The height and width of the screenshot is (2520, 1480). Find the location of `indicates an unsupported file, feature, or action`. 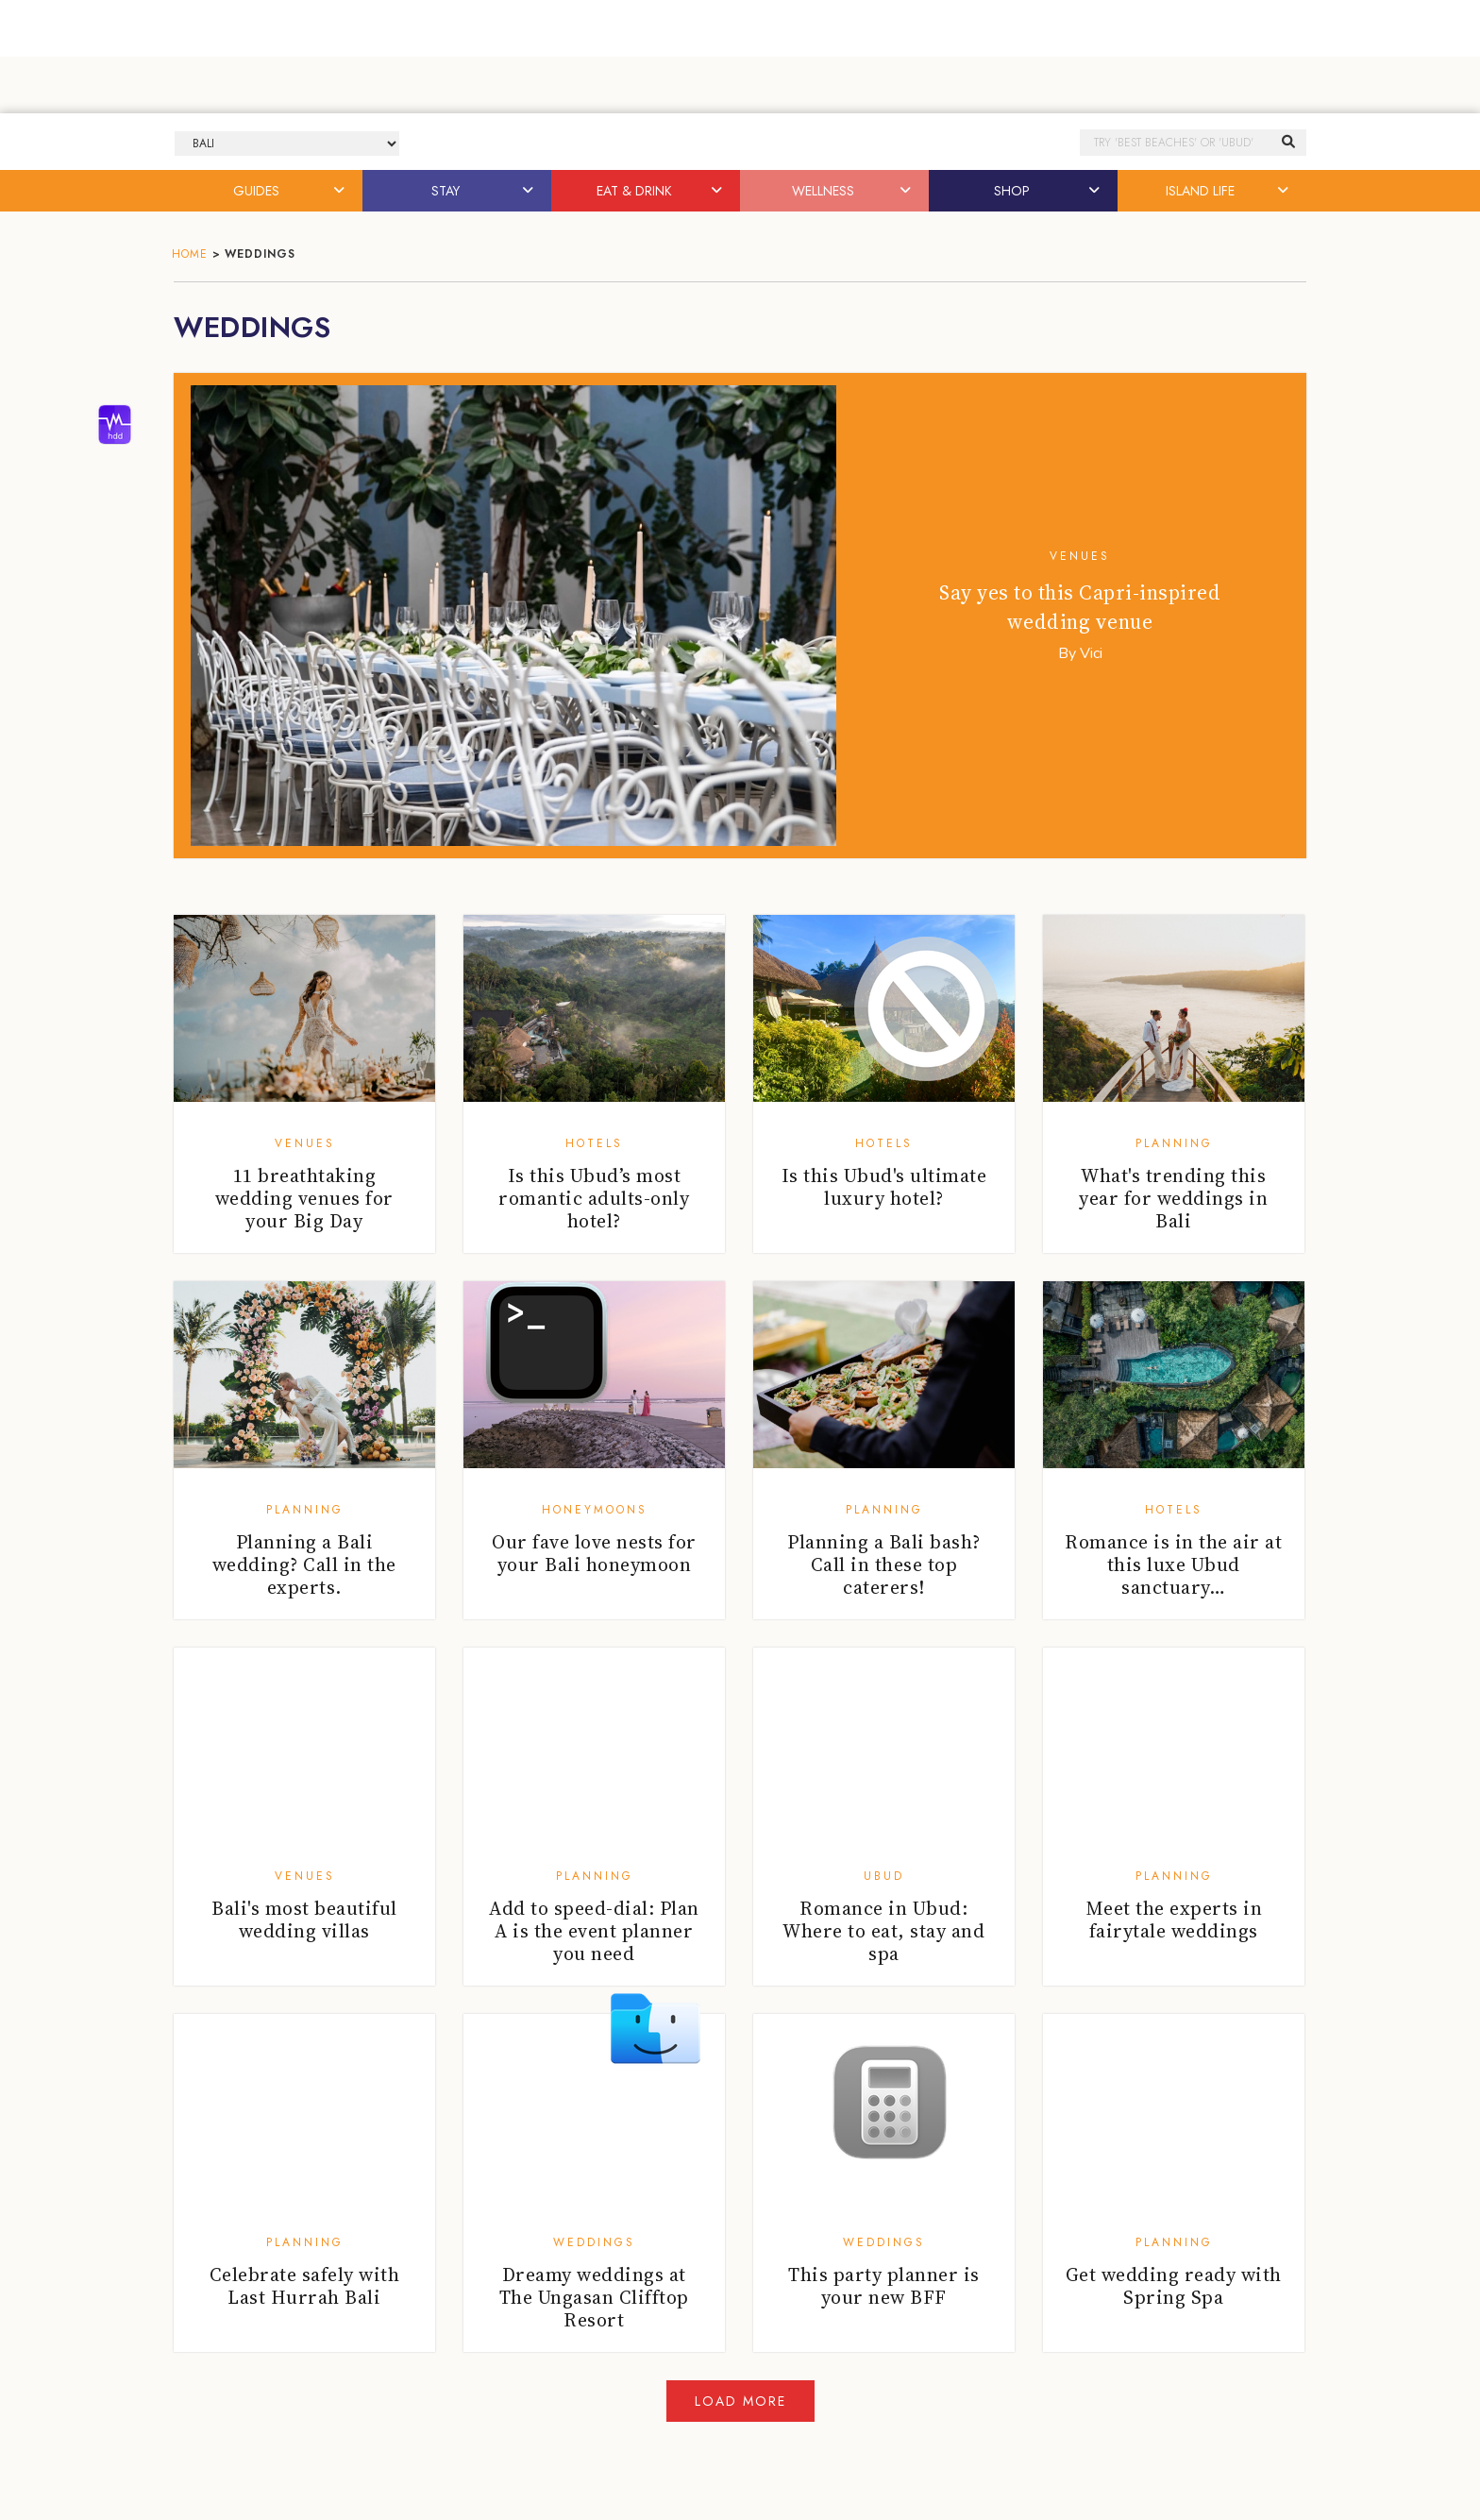

indicates an unsupported file, feature, or action is located at coordinates (926, 1008).